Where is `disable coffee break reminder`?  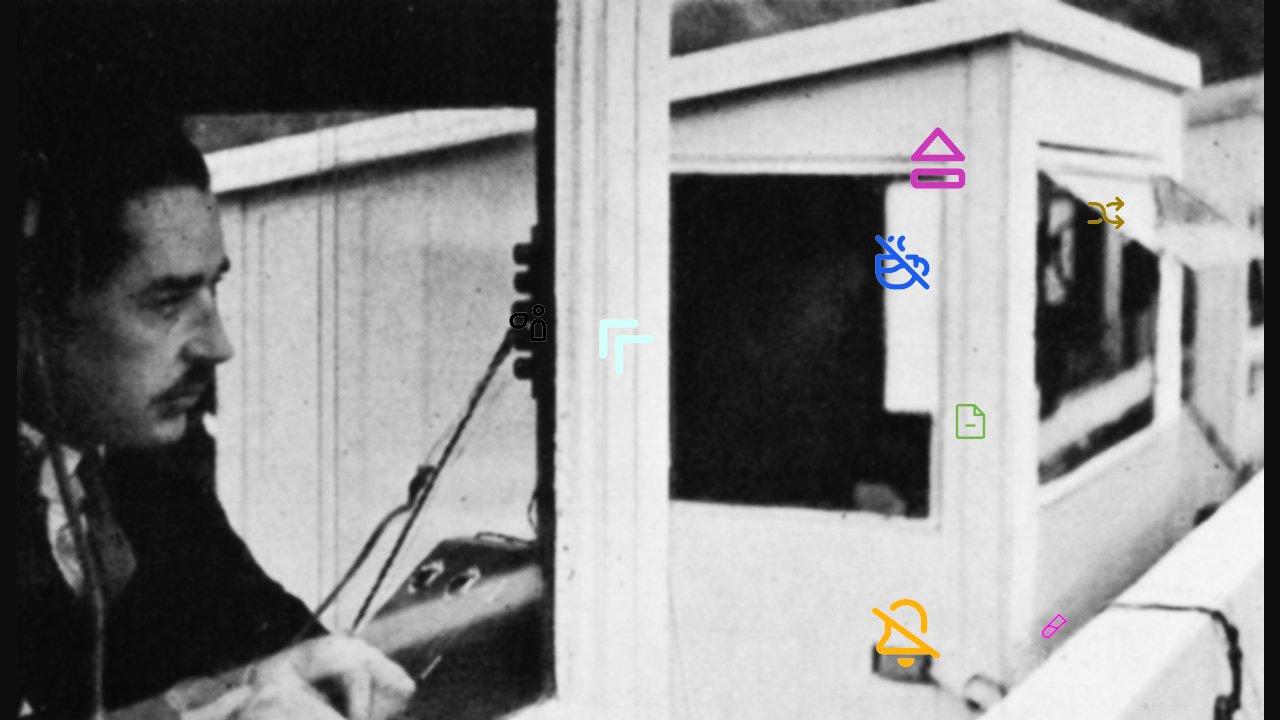
disable coffee break reminder is located at coordinates (902, 262).